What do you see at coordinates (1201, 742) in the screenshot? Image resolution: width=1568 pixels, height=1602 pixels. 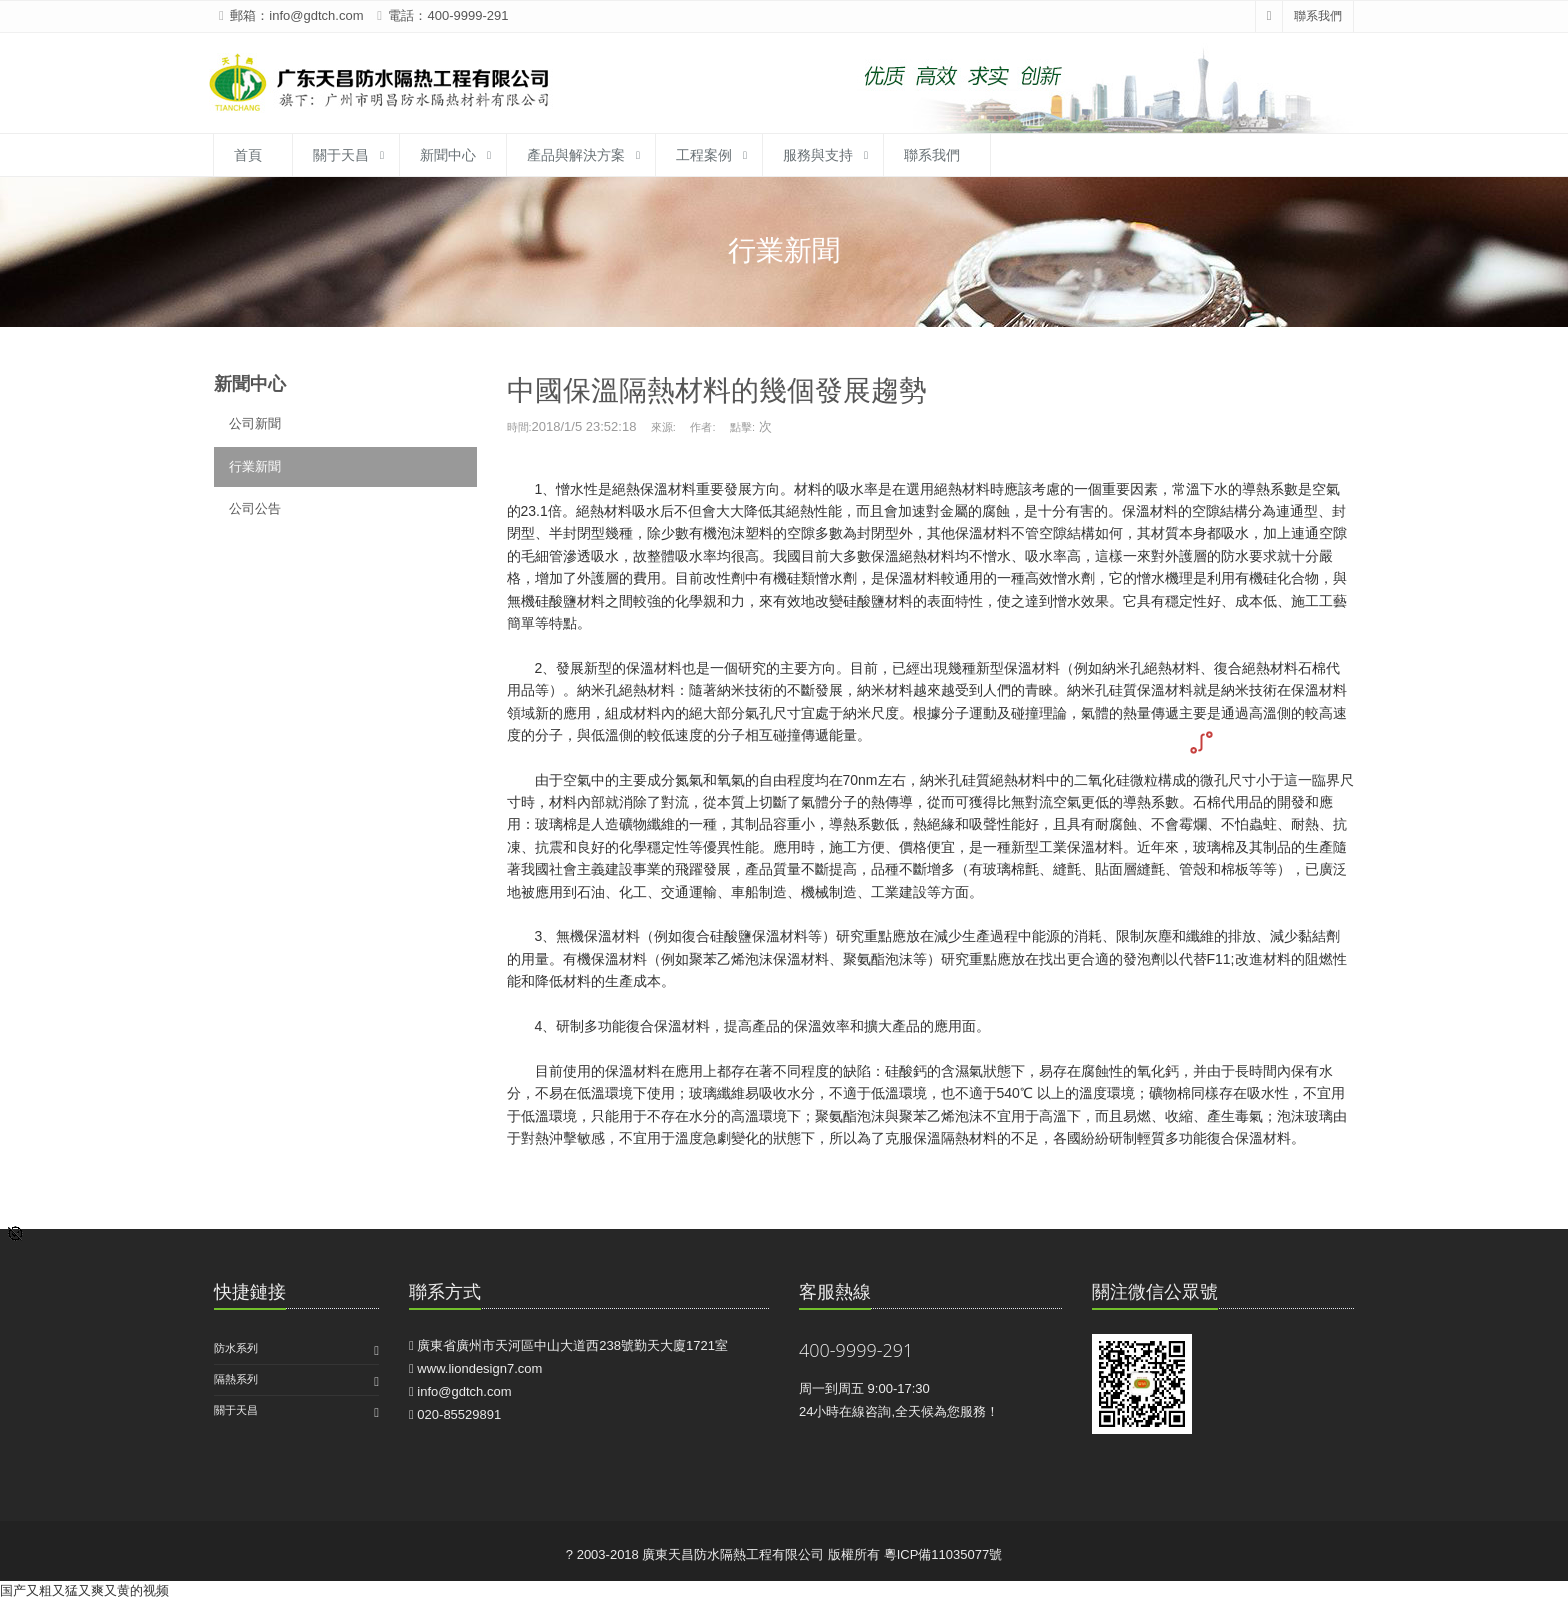 I see `view route between two points` at bounding box center [1201, 742].